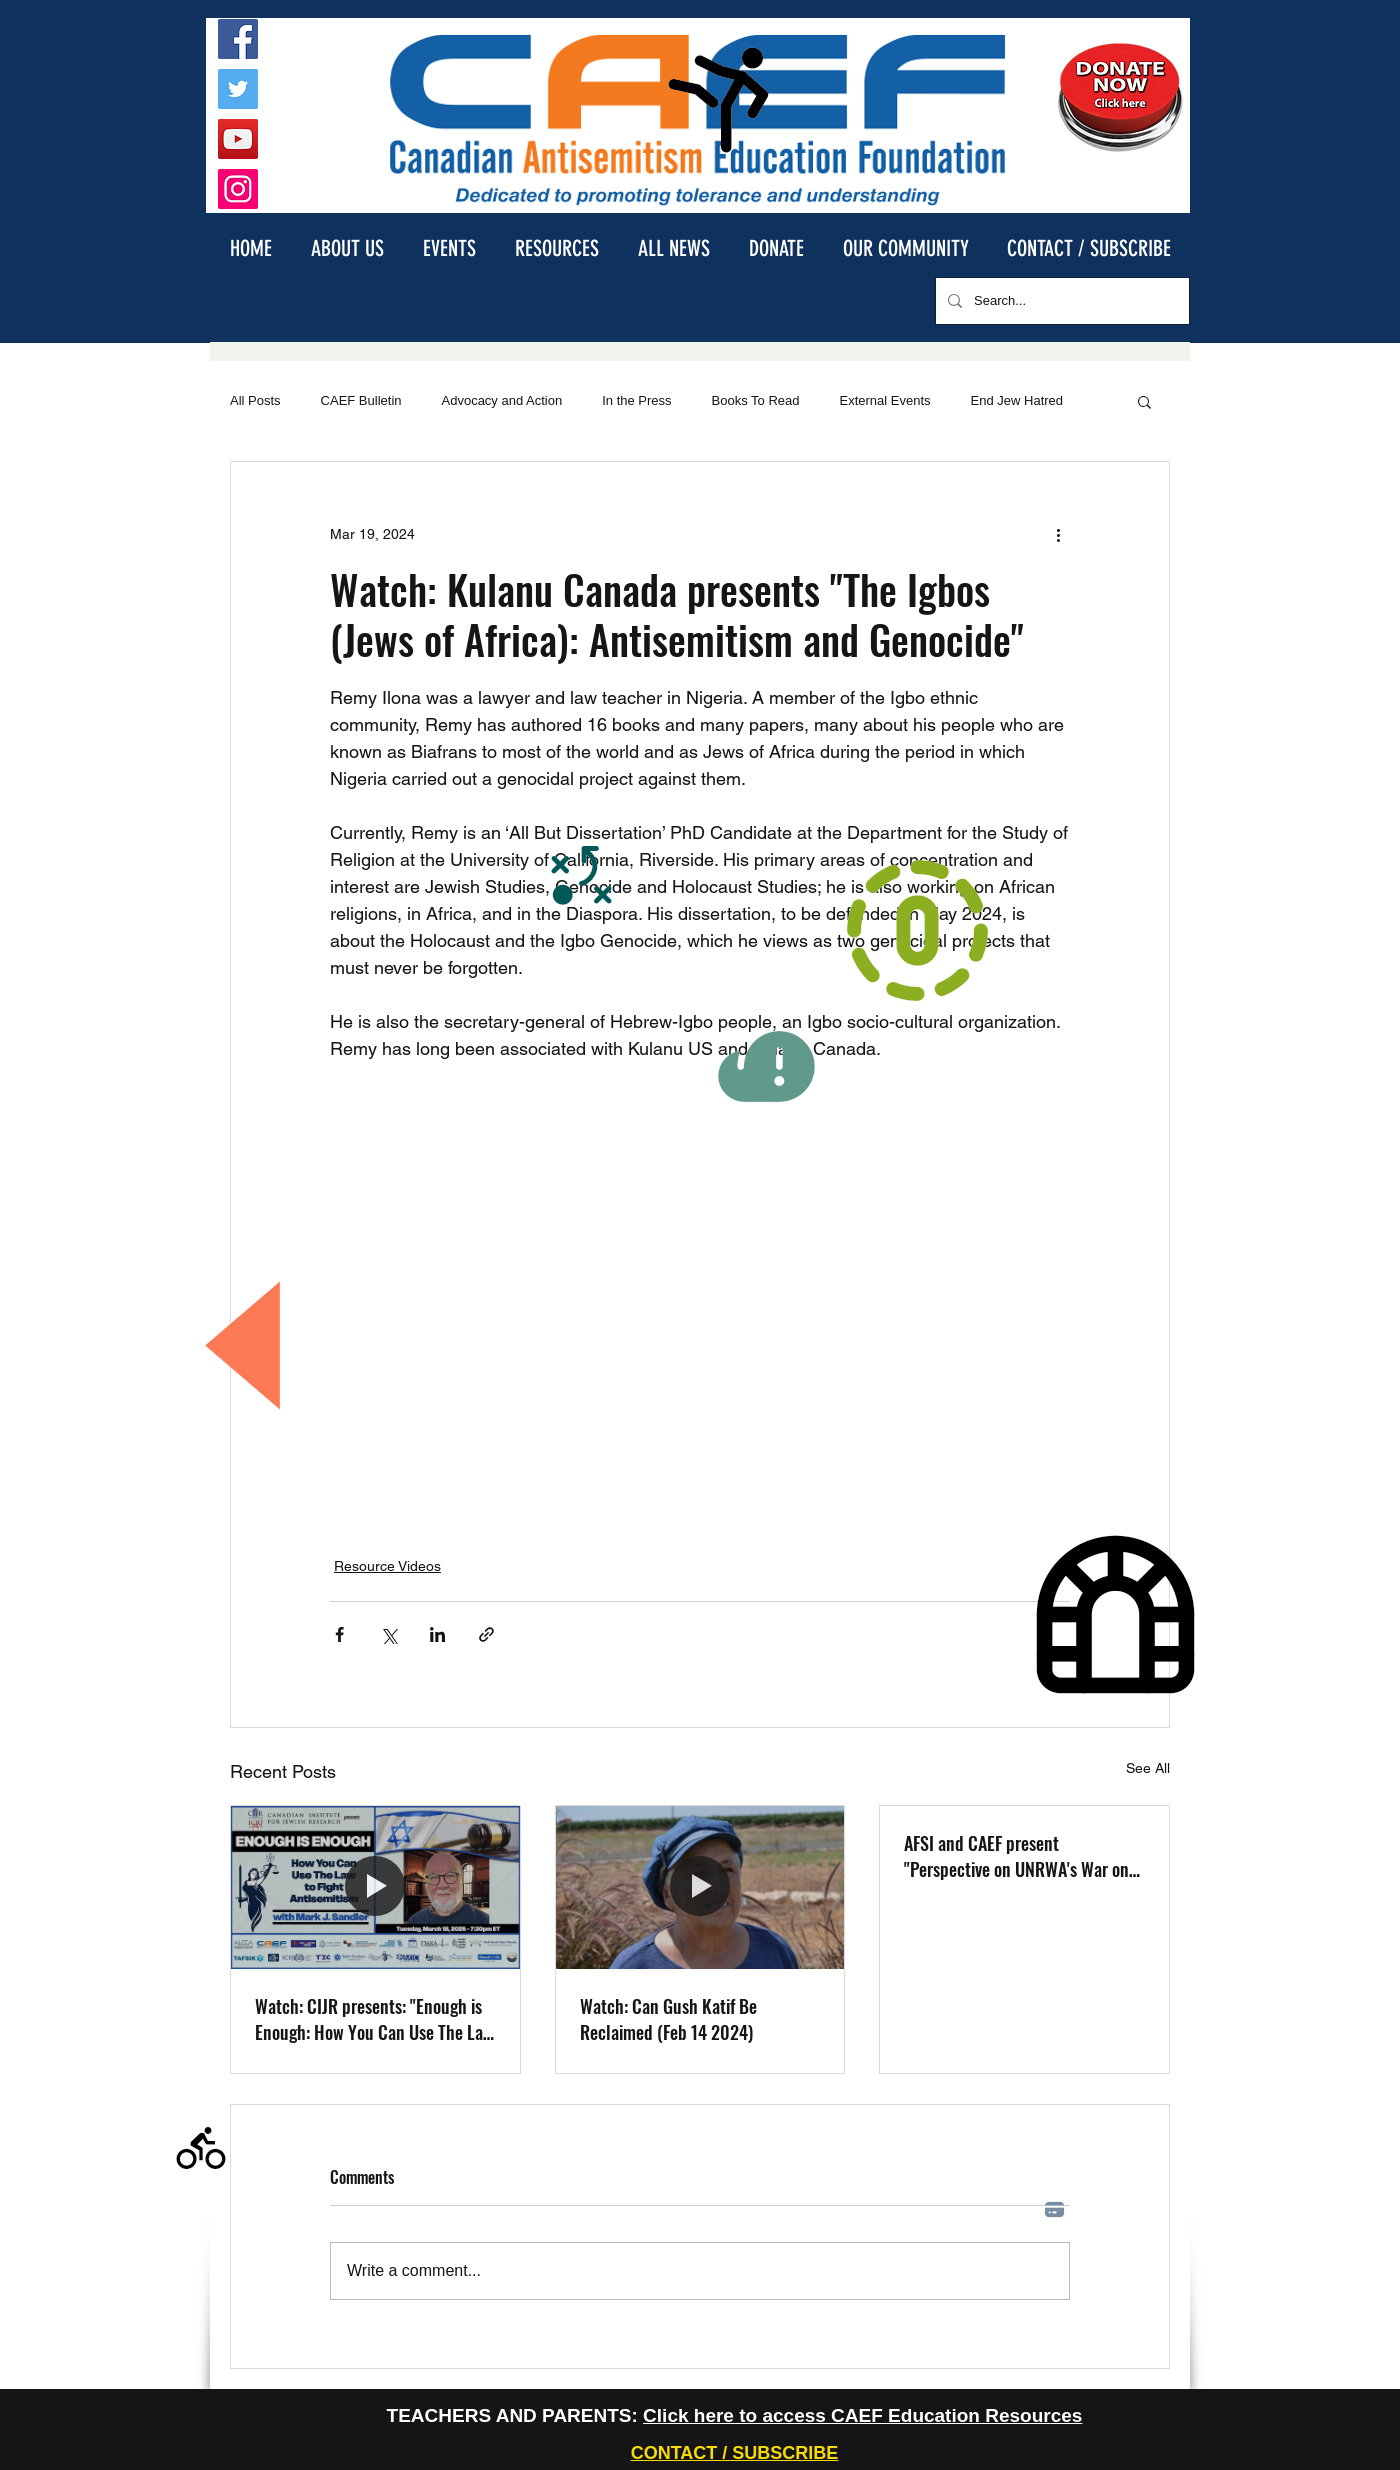  Describe the element at coordinates (1054, 2209) in the screenshot. I see `manage payment methods` at that location.